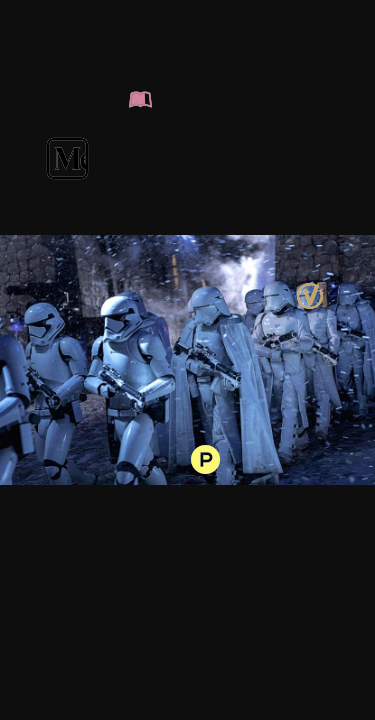 The width and height of the screenshot is (375, 720). Describe the element at coordinates (310, 296) in the screenshot. I see `semantic versioning (semver) logo` at that location.